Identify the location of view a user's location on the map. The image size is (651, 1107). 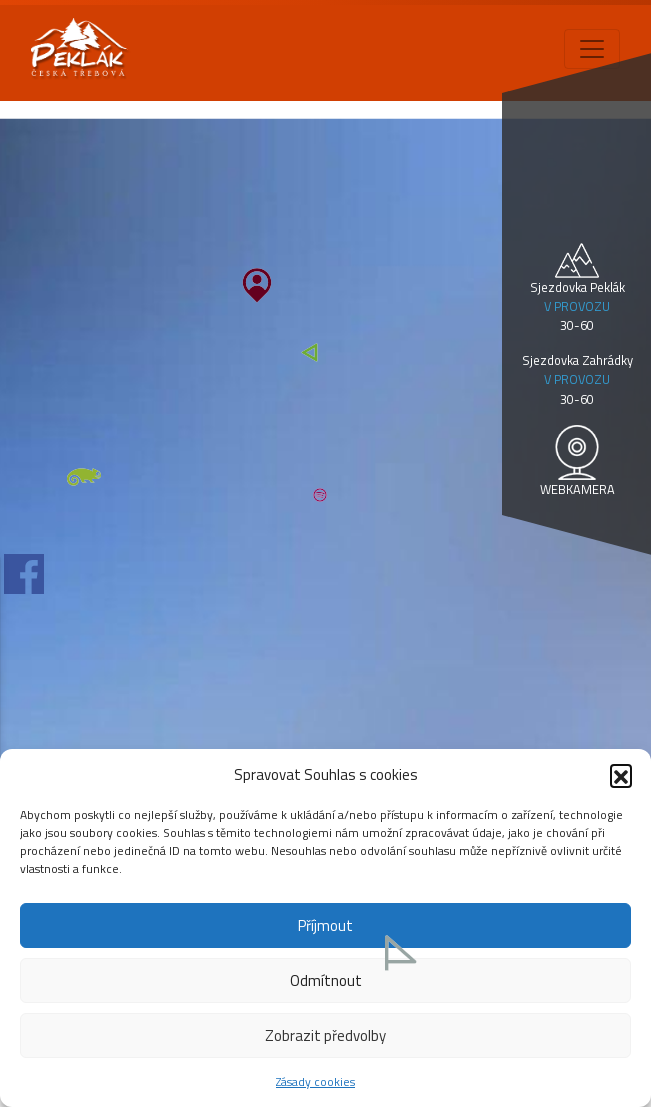
(257, 284).